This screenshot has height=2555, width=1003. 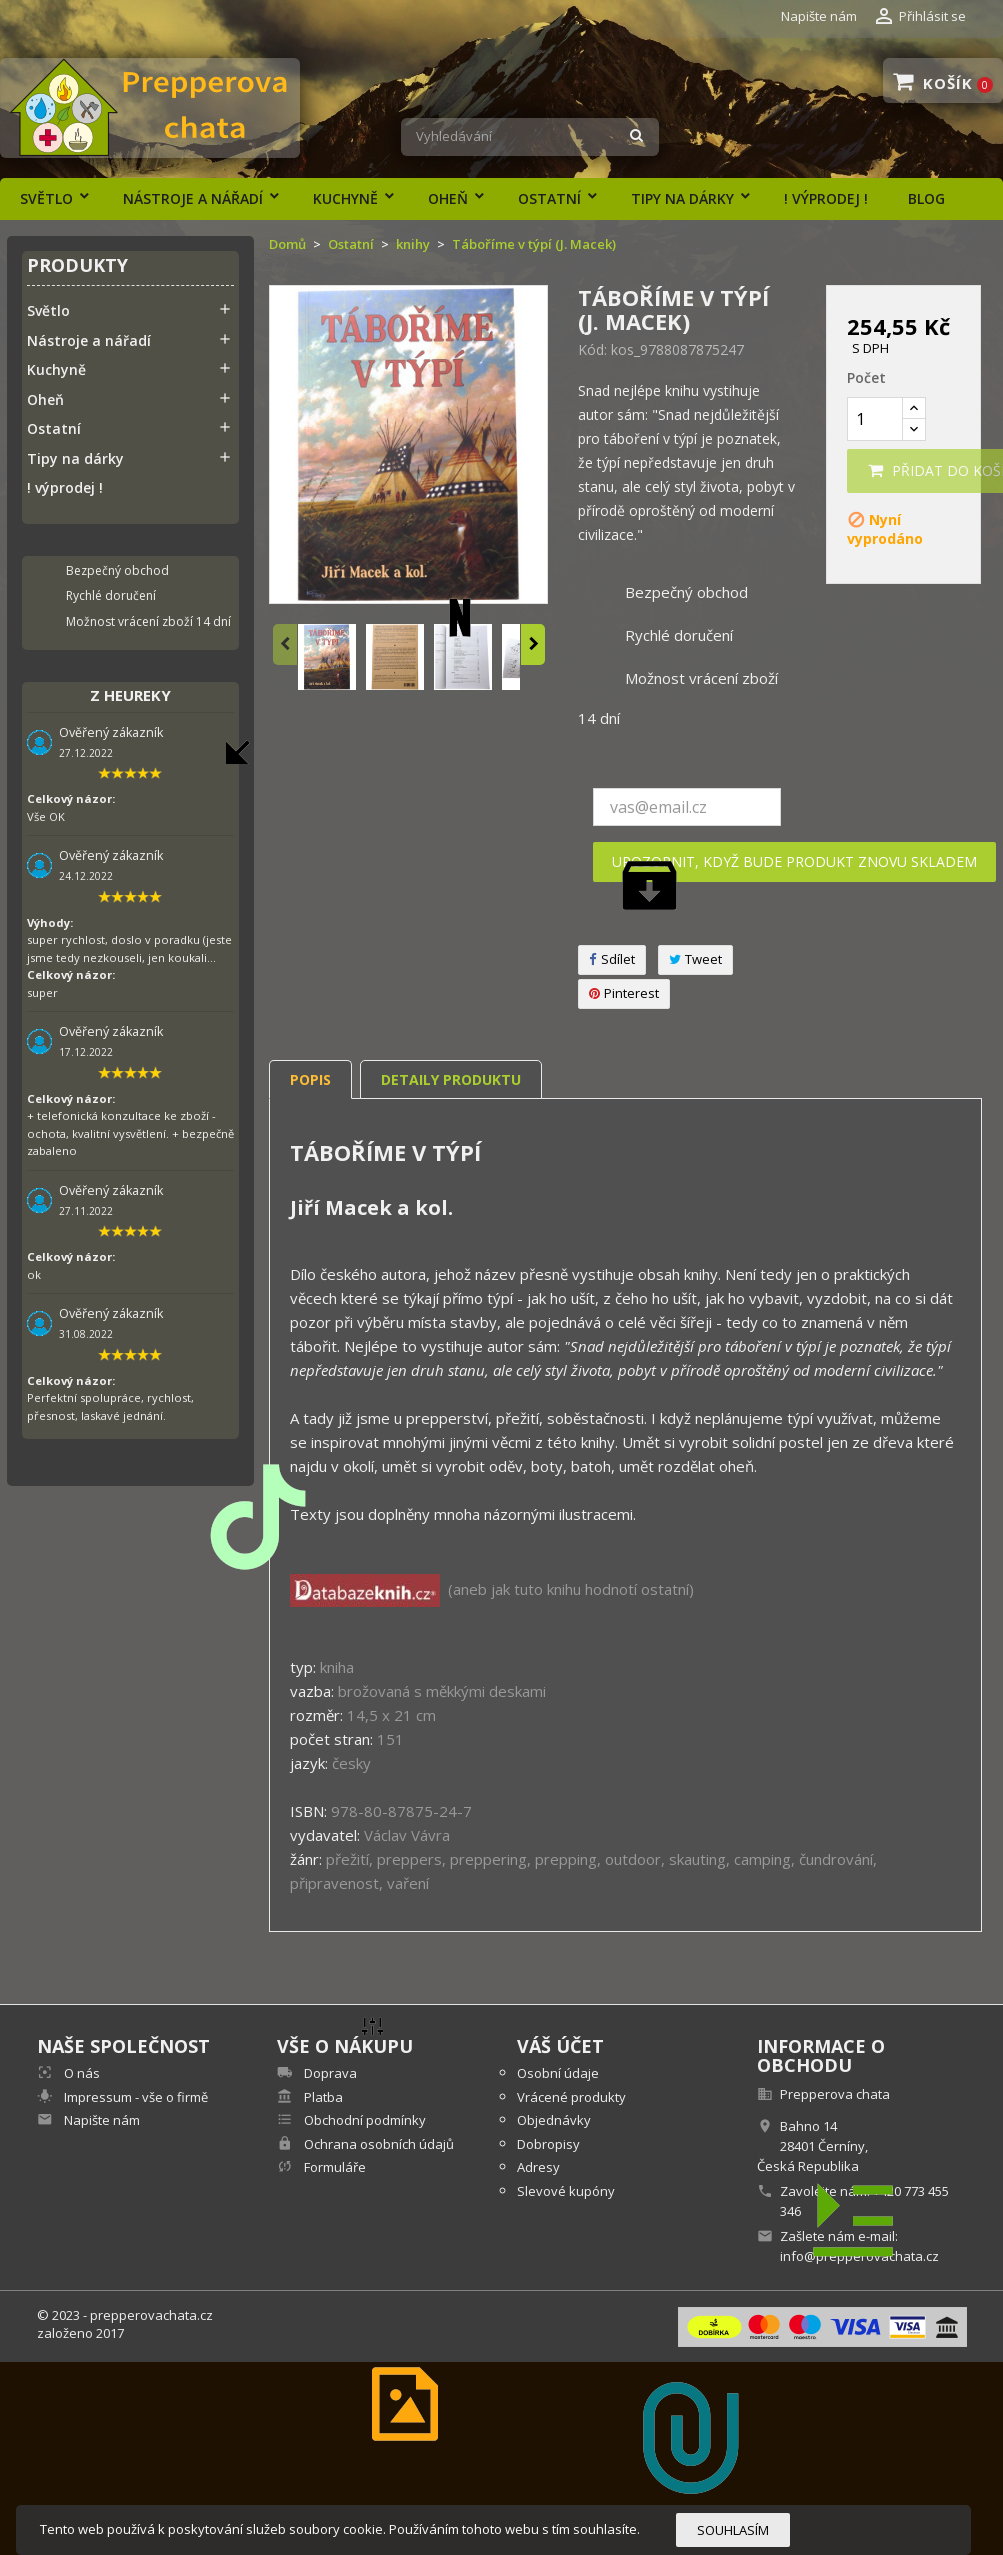 I want to click on attach a file to your message, so click(x=688, y=2438).